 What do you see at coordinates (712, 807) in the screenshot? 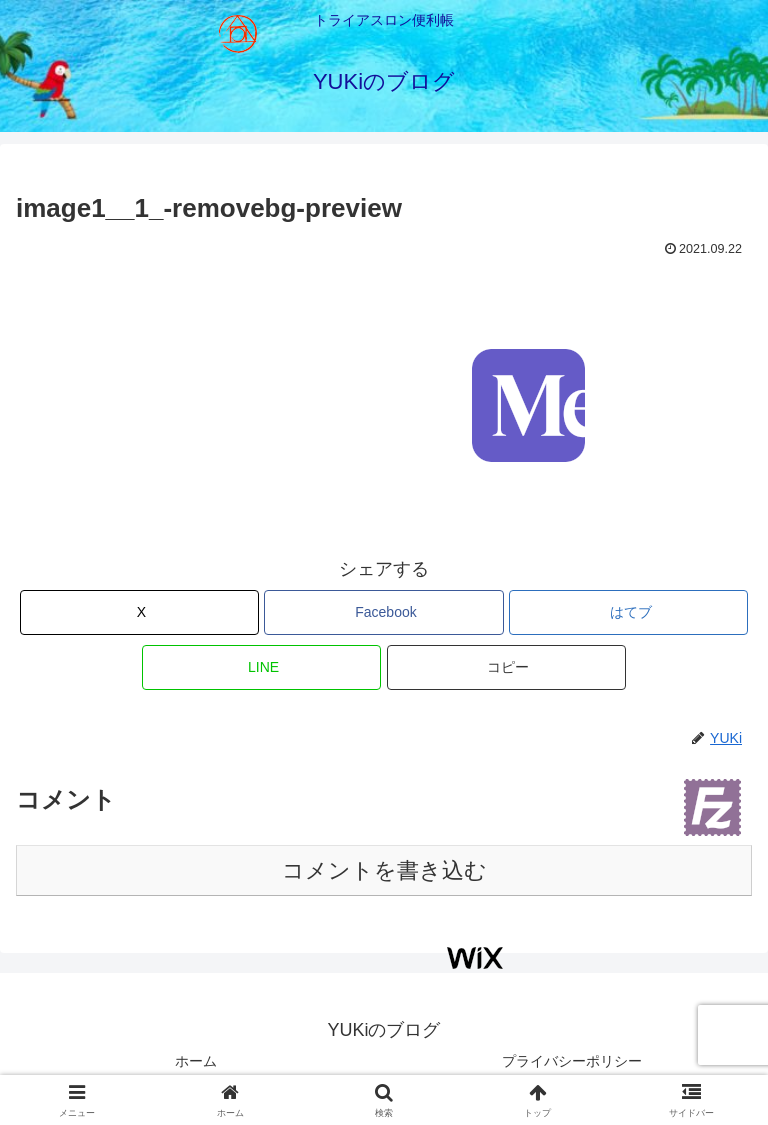
I see `open FileZilla FTP client` at bounding box center [712, 807].